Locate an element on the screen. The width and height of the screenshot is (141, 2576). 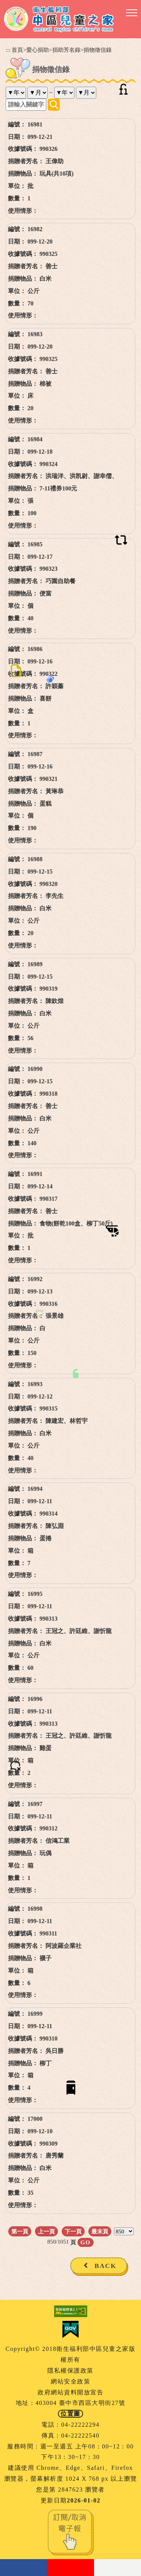
delete a conversation or message is located at coordinates (15, 1765).